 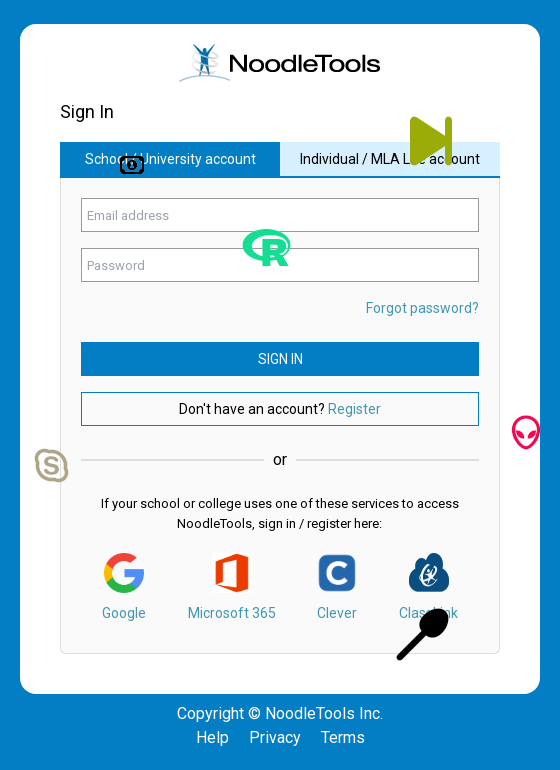 I want to click on skip to the next track, so click(x=431, y=141).